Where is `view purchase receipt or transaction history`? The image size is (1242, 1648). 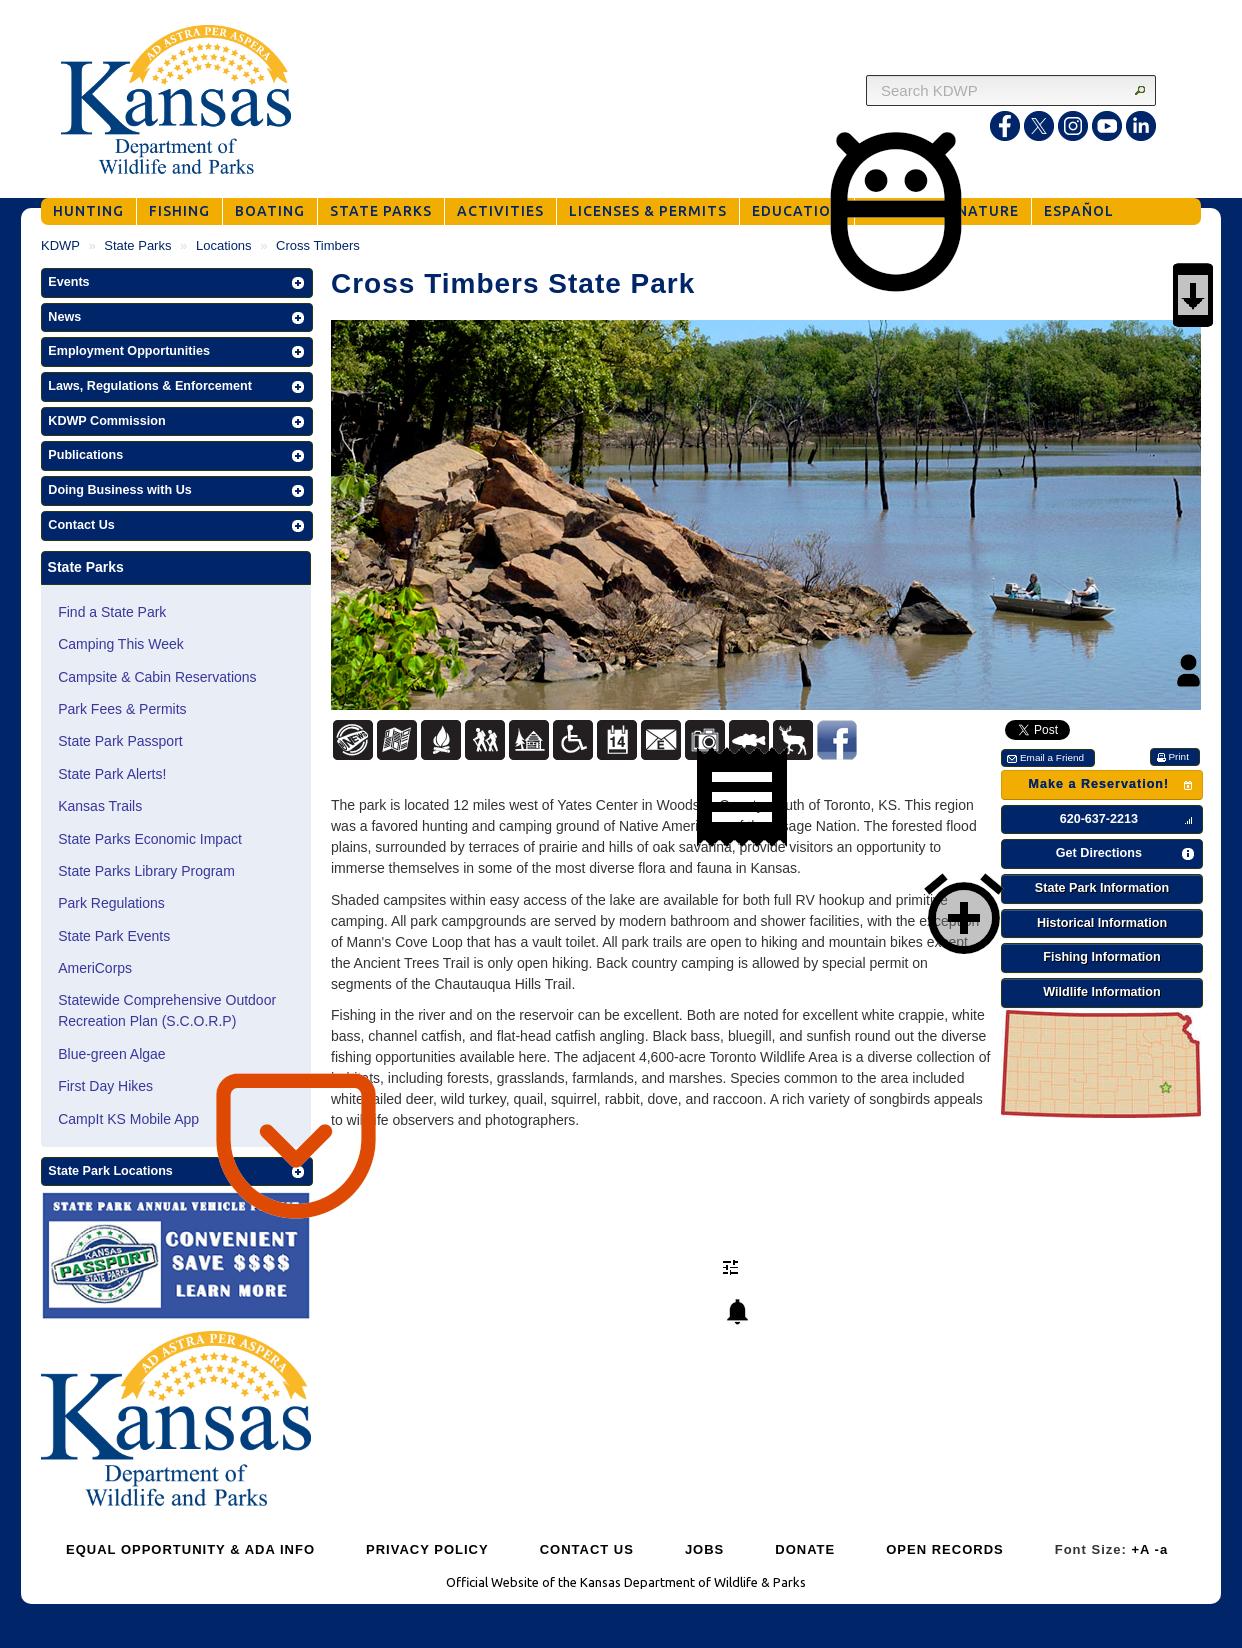 view purchase receipt or transaction history is located at coordinates (742, 797).